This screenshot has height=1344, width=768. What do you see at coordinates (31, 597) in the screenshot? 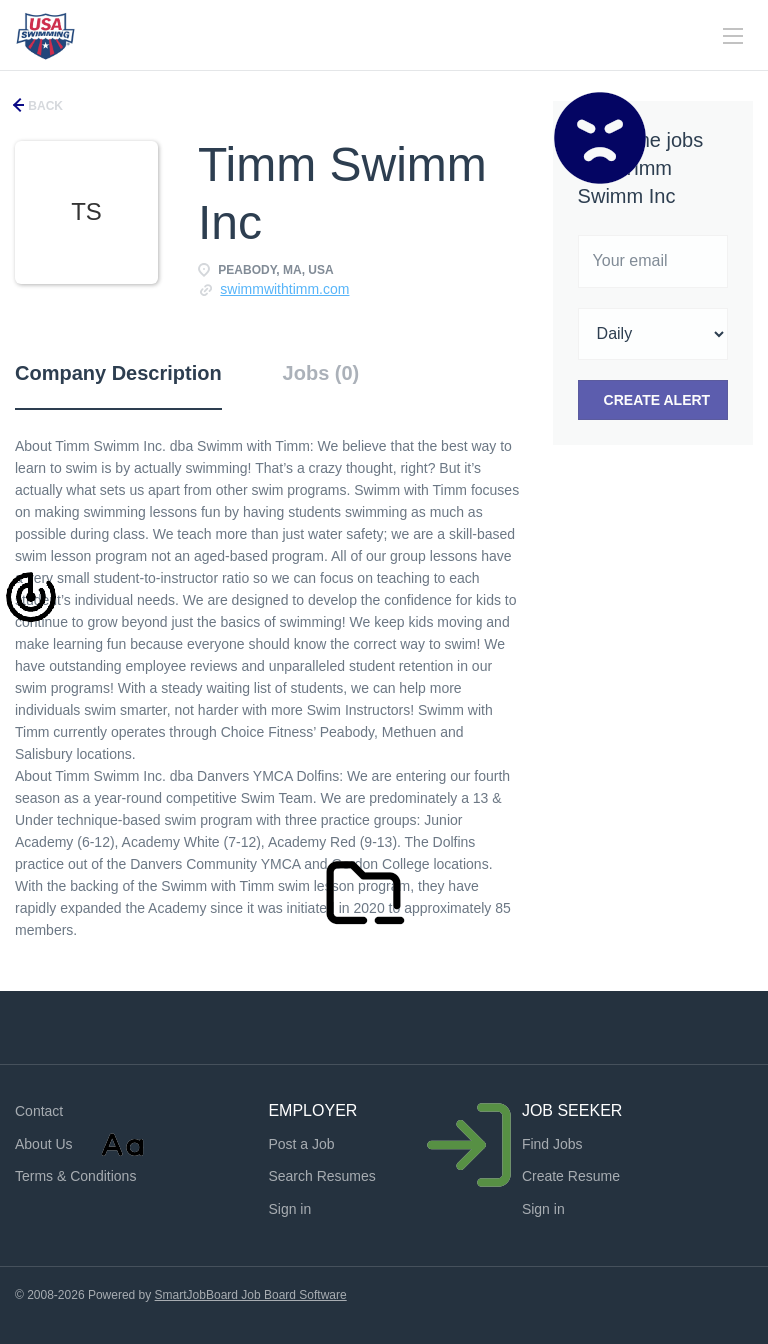
I see `track changes or revisions in a document` at bounding box center [31, 597].